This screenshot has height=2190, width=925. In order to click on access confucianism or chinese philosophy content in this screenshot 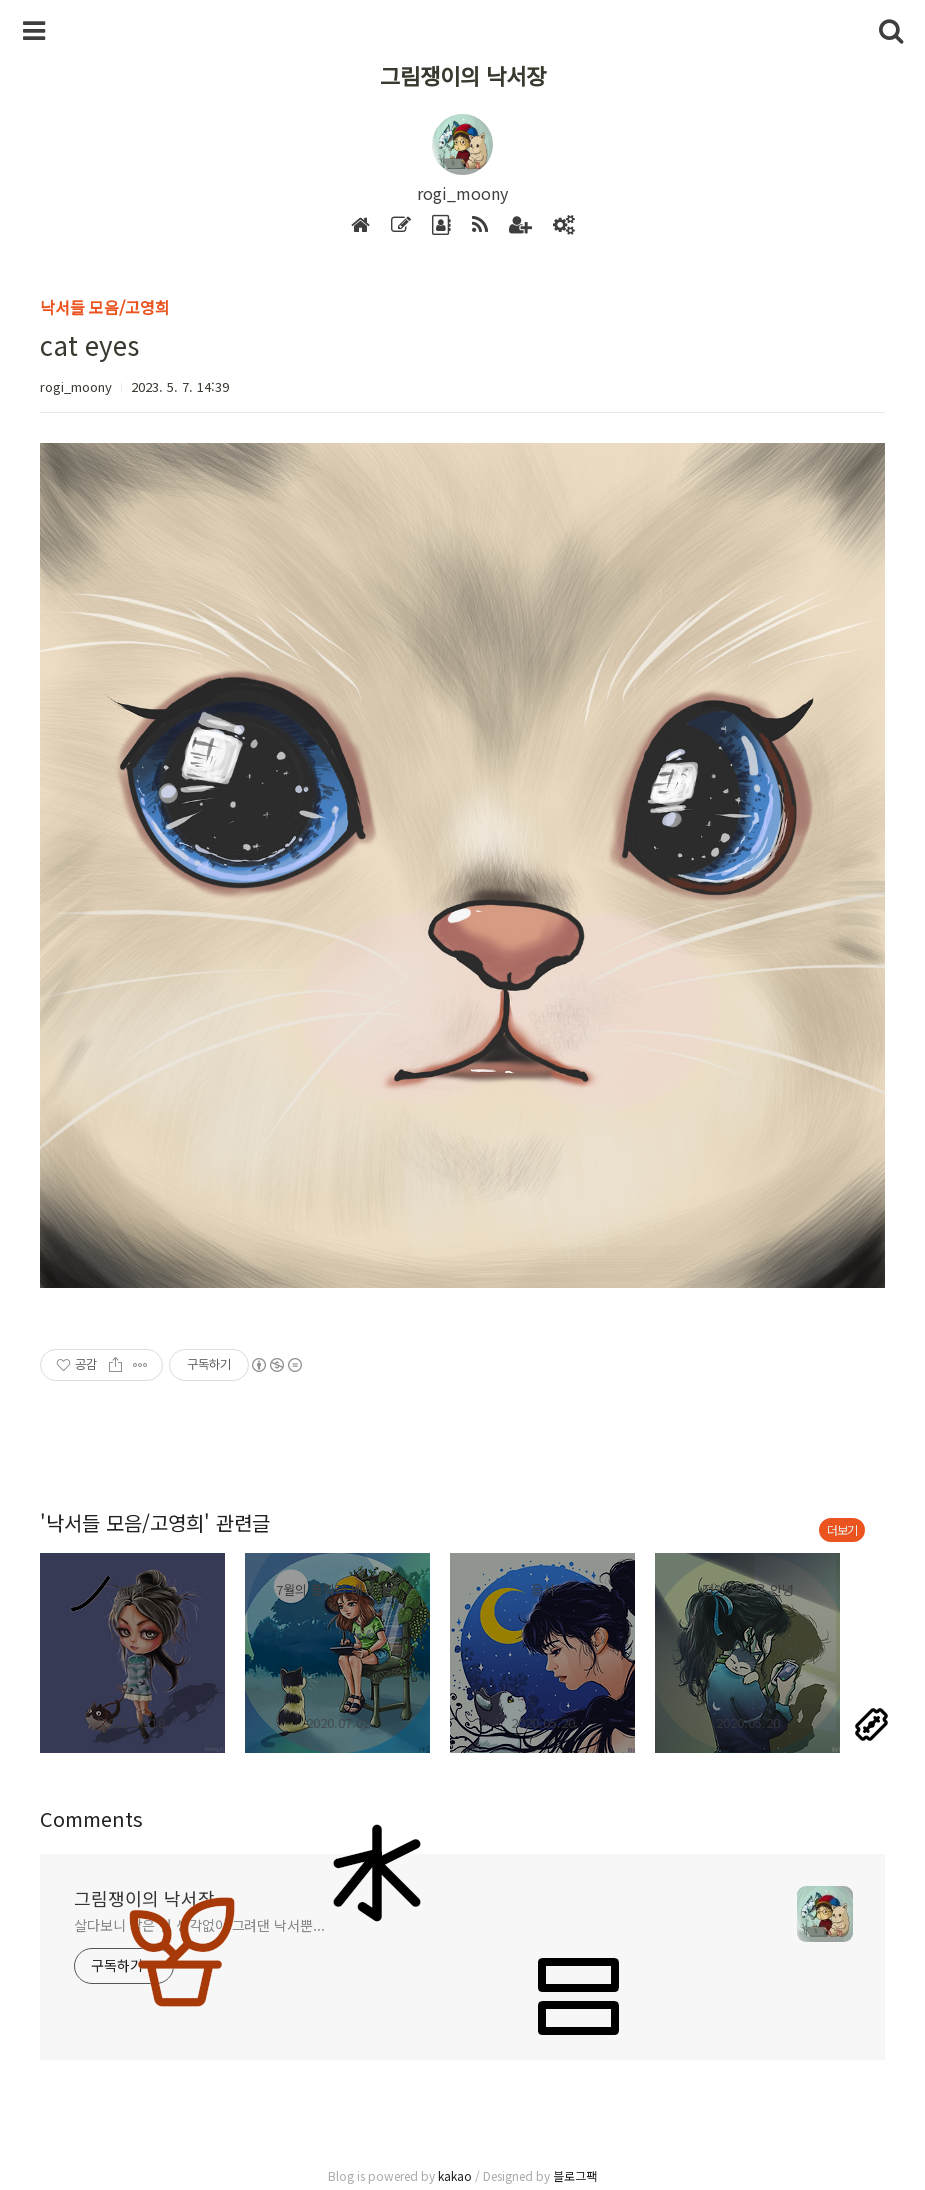, I will do `click(377, 1873)`.